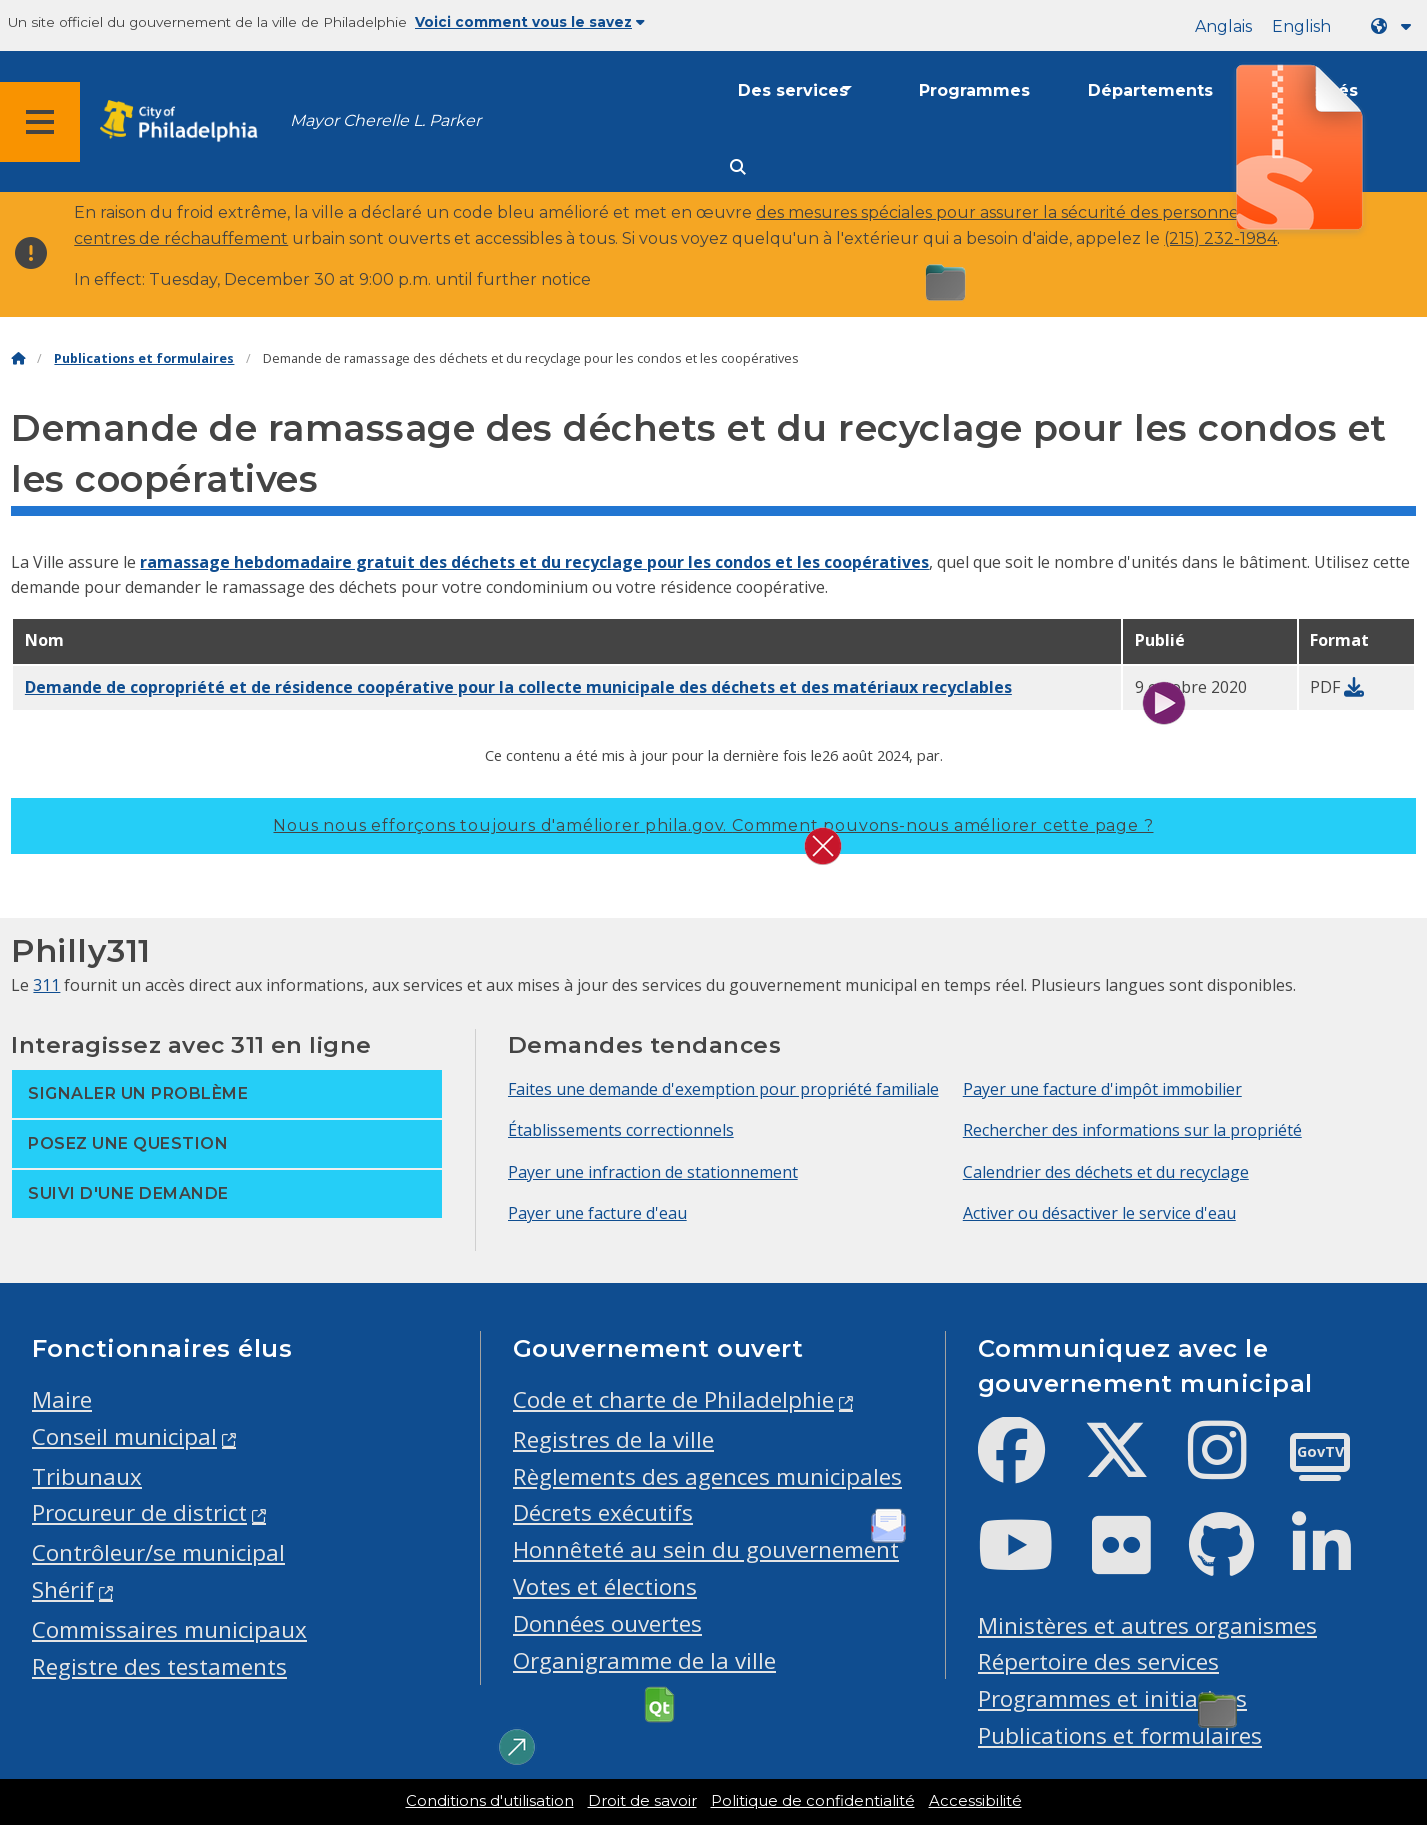 The width and height of the screenshot is (1427, 1825). What do you see at coordinates (659, 1704) in the screenshot?
I see `a QML source file used in Qt application development` at bounding box center [659, 1704].